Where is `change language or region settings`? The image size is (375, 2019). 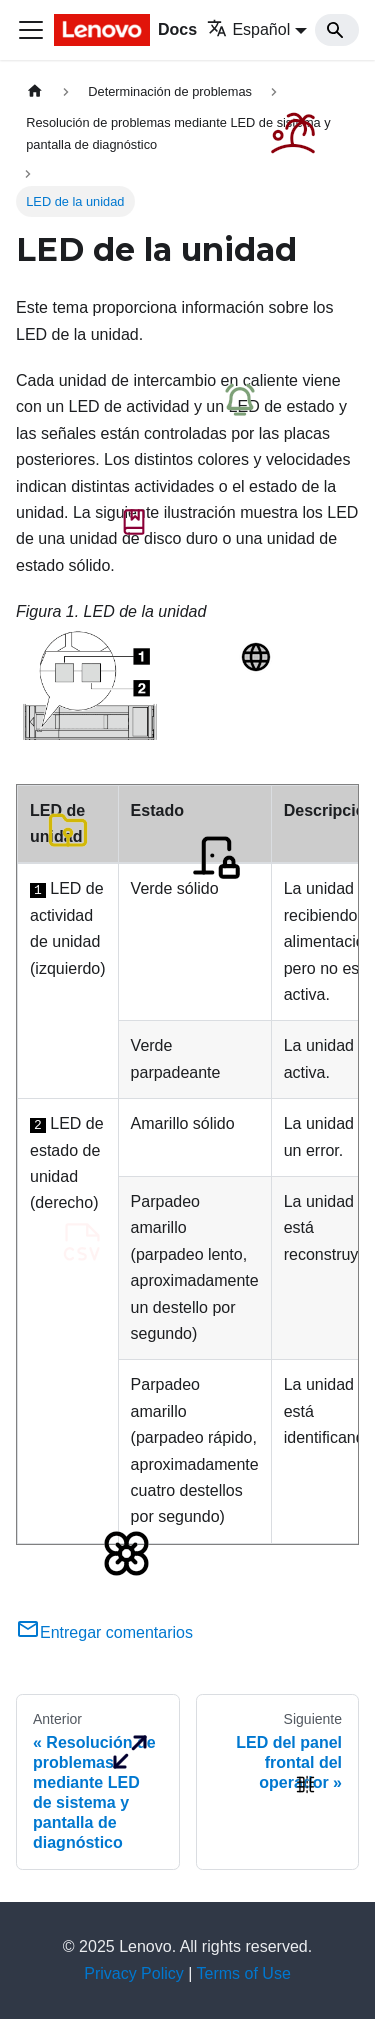
change language or region settings is located at coordinates (256, 657).